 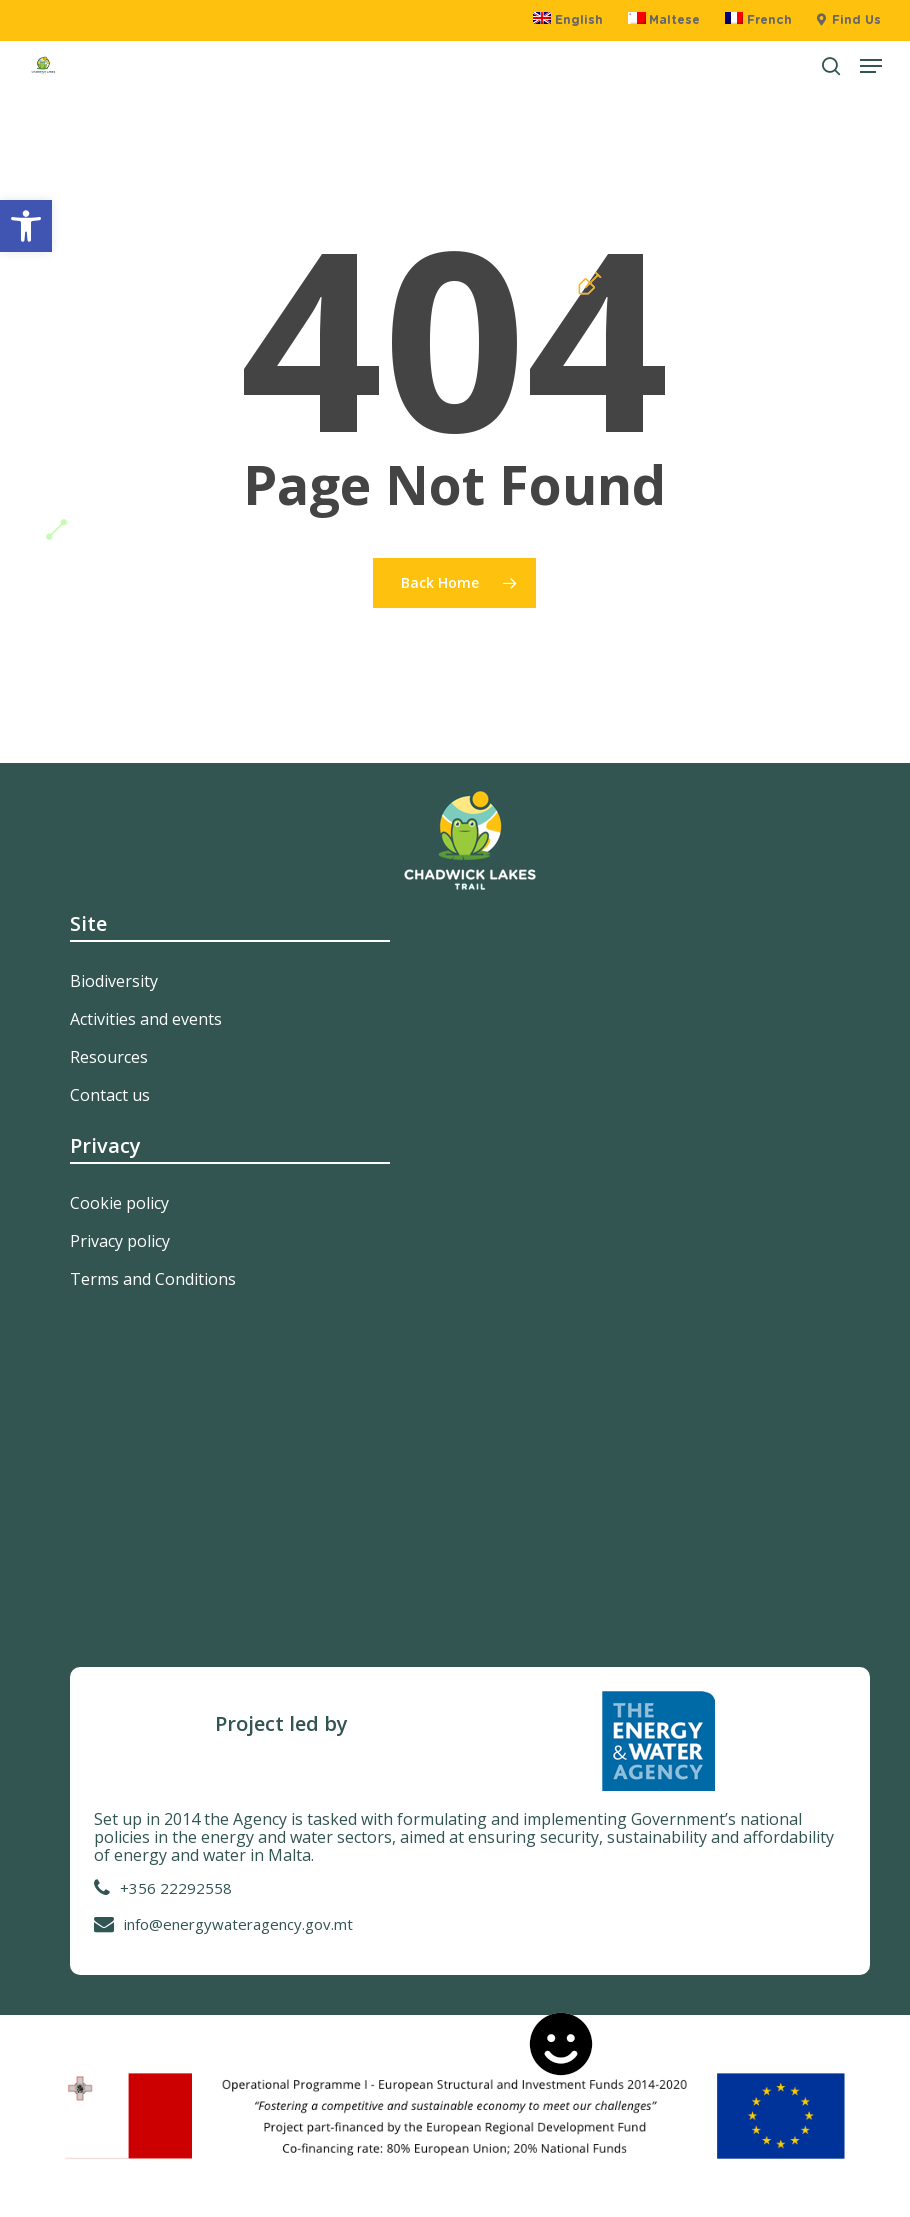 I want to click on access gardening or landscaping tools, so click(x=589, y=283).